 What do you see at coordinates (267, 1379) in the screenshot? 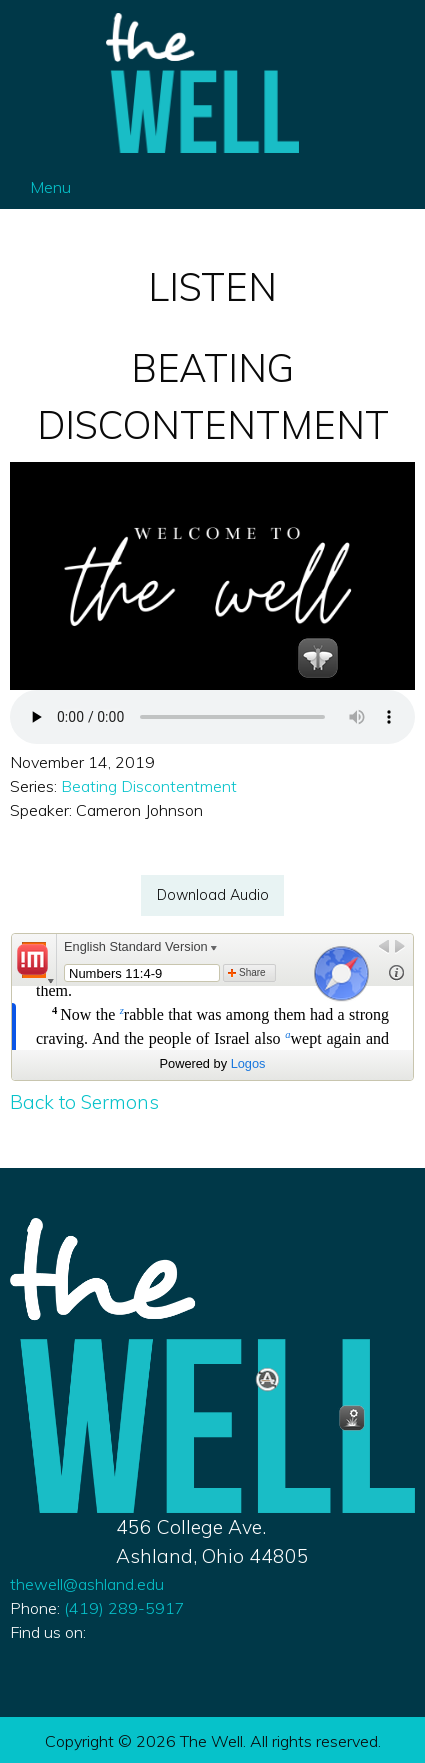
I see `open the software updater application` at bounding box center [267, 1379].